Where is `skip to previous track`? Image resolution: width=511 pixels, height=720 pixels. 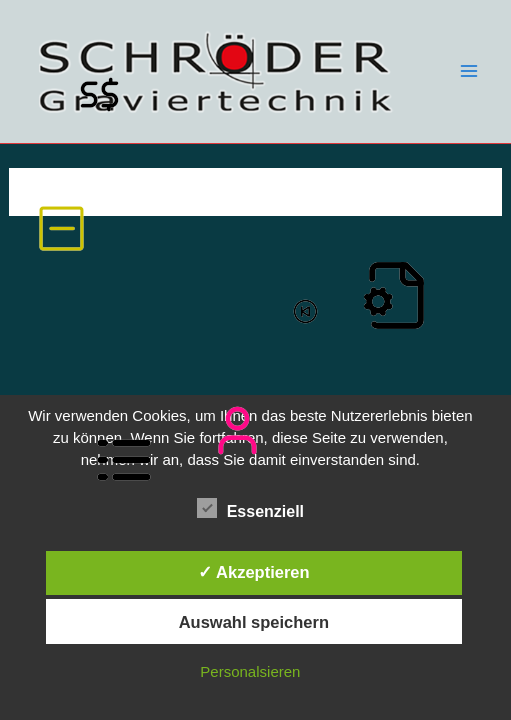
skip to previous track is located at coordinates (305, 311).